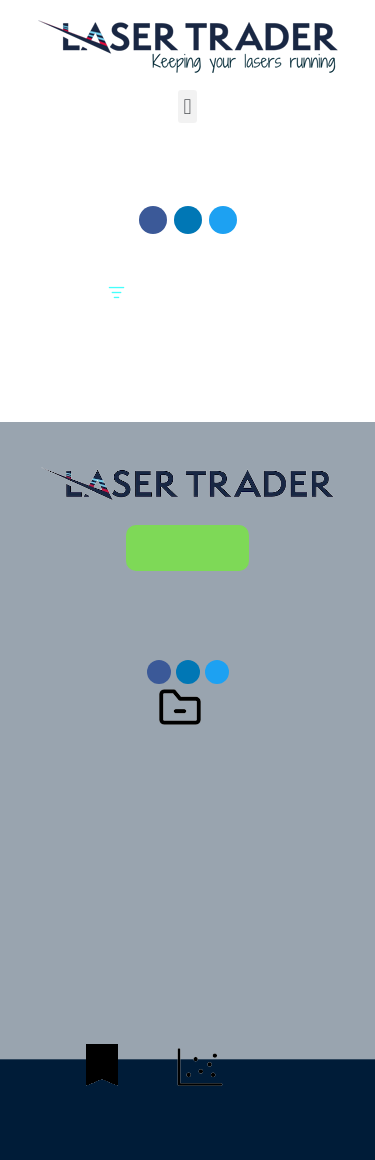 This screenshot has width=375, height=1160. Describe the element at coordinates (200, 1067) in the screenshot. I see `view scatter plot data` at that location.